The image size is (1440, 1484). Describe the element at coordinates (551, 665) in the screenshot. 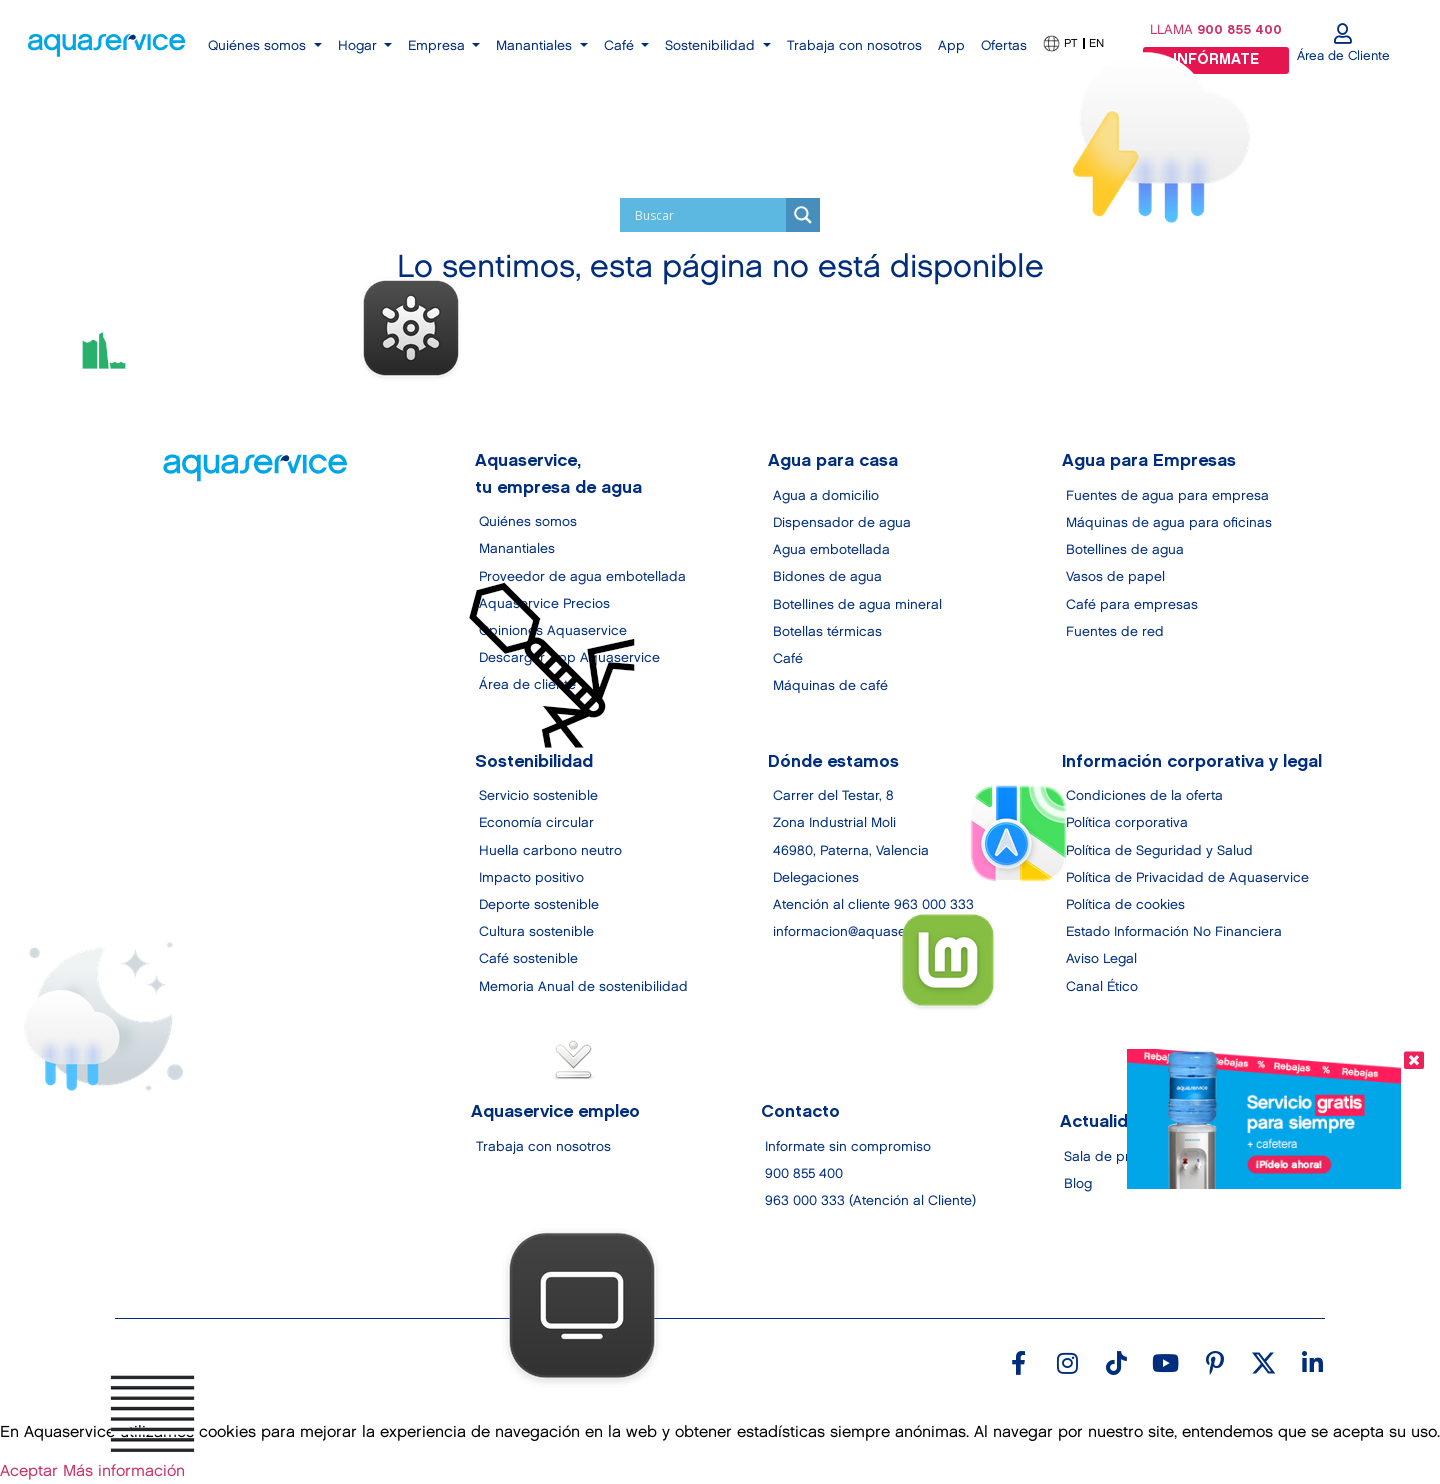

I see `indicates virus or malware detected` at that location.